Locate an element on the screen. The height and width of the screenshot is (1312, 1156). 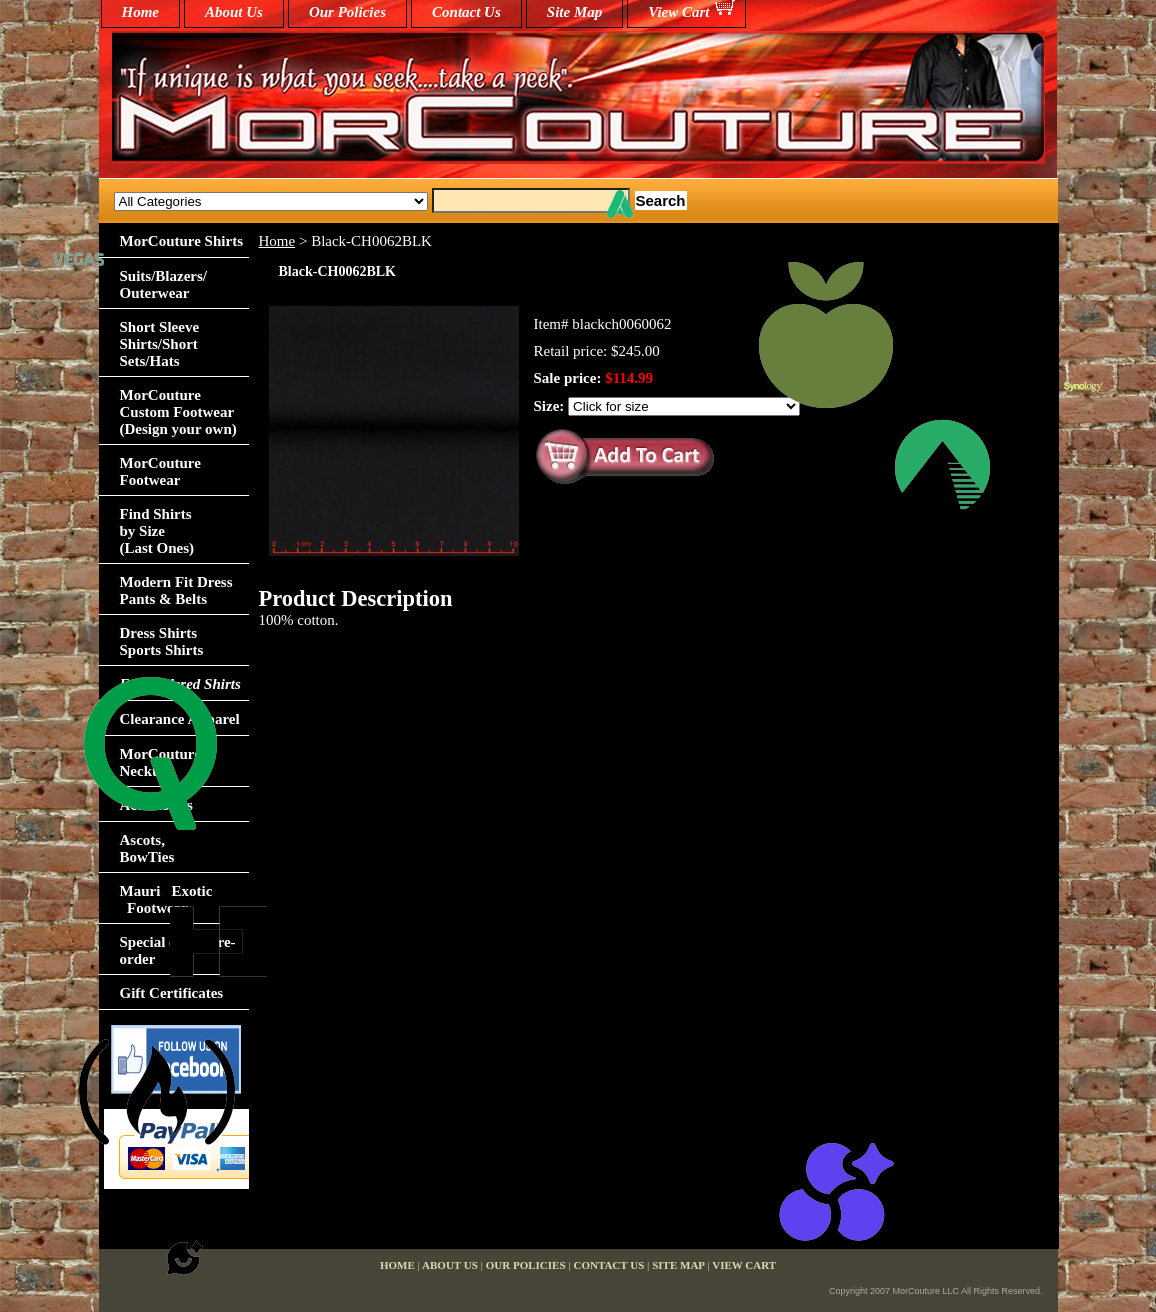
franprix grocery store app or website is located at coordinates (826, 335).